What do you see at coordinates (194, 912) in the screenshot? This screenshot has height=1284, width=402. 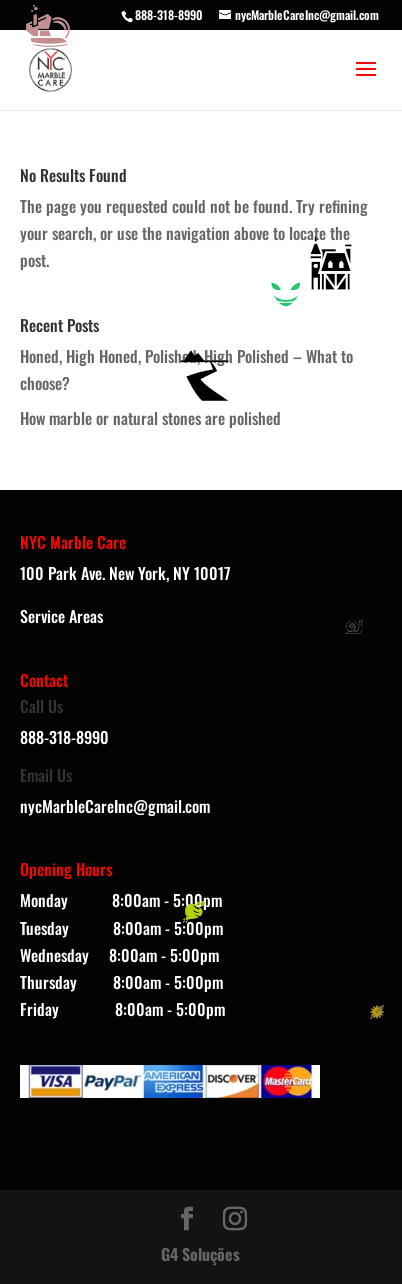 I see `indicates beet or root vegetable ingredient` at bounding box center [194, 912].